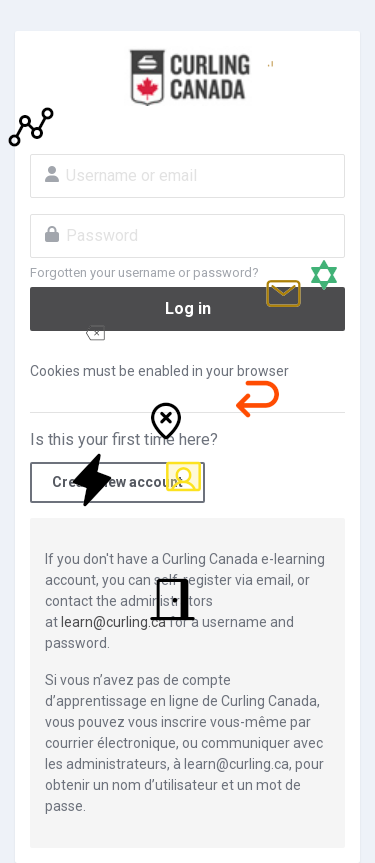 This screenshot has width=375, height=863. Describe the element at coordinates (92, 480) in the screenshot. I see `indicates fast or instant action` at that location.